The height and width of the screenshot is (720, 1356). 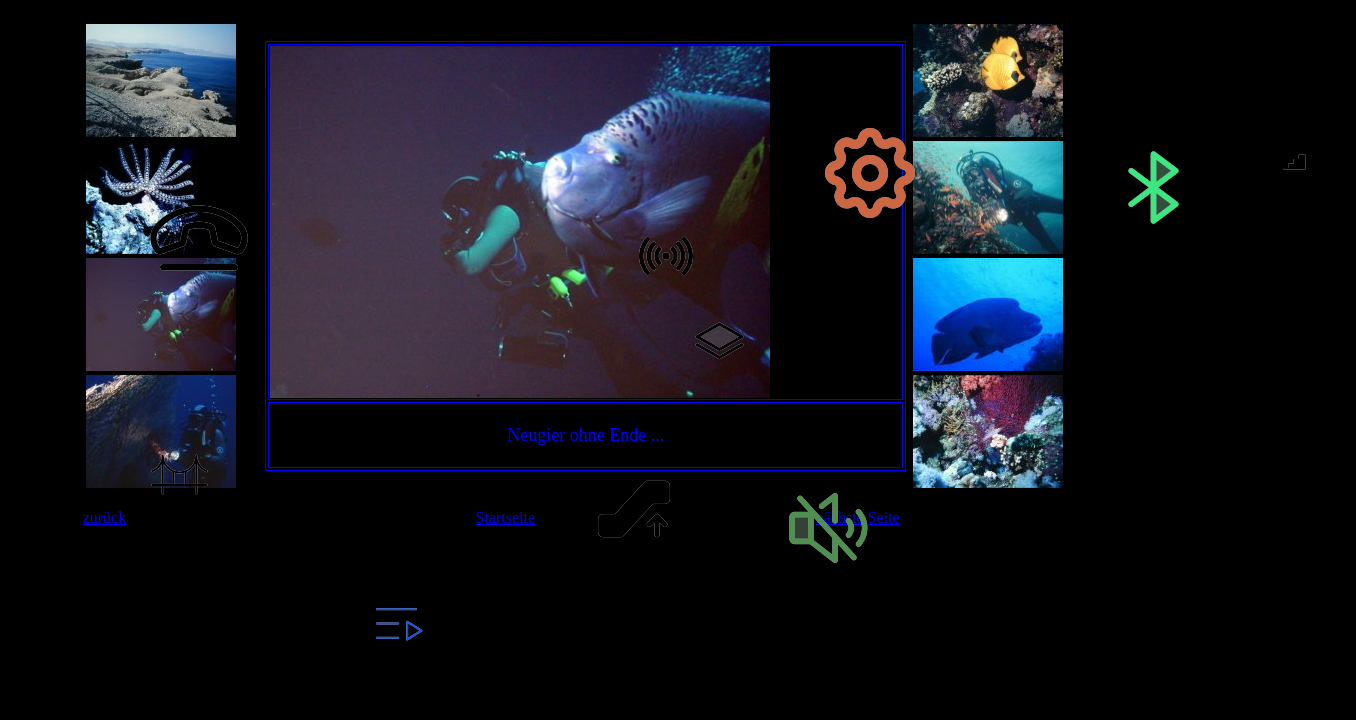 What do you see at coordinates (396, 623) in the screenshot?
I see `view playback queue` at bounding box center [396, 623].